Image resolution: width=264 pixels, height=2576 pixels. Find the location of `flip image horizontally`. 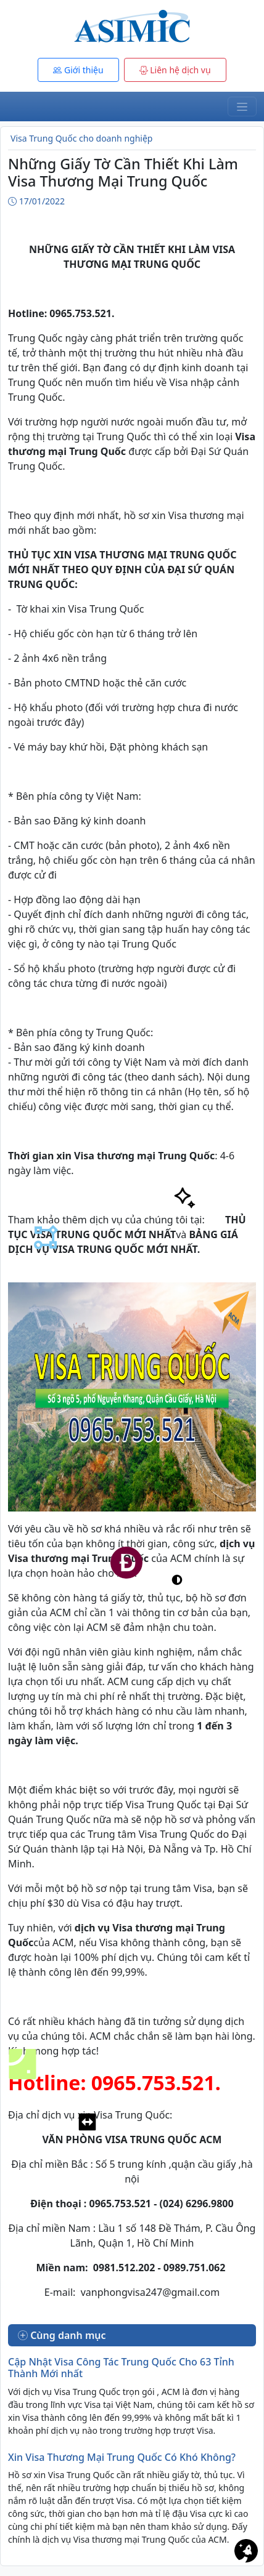

flip image horizontally is located at coordinates (87, 2122).